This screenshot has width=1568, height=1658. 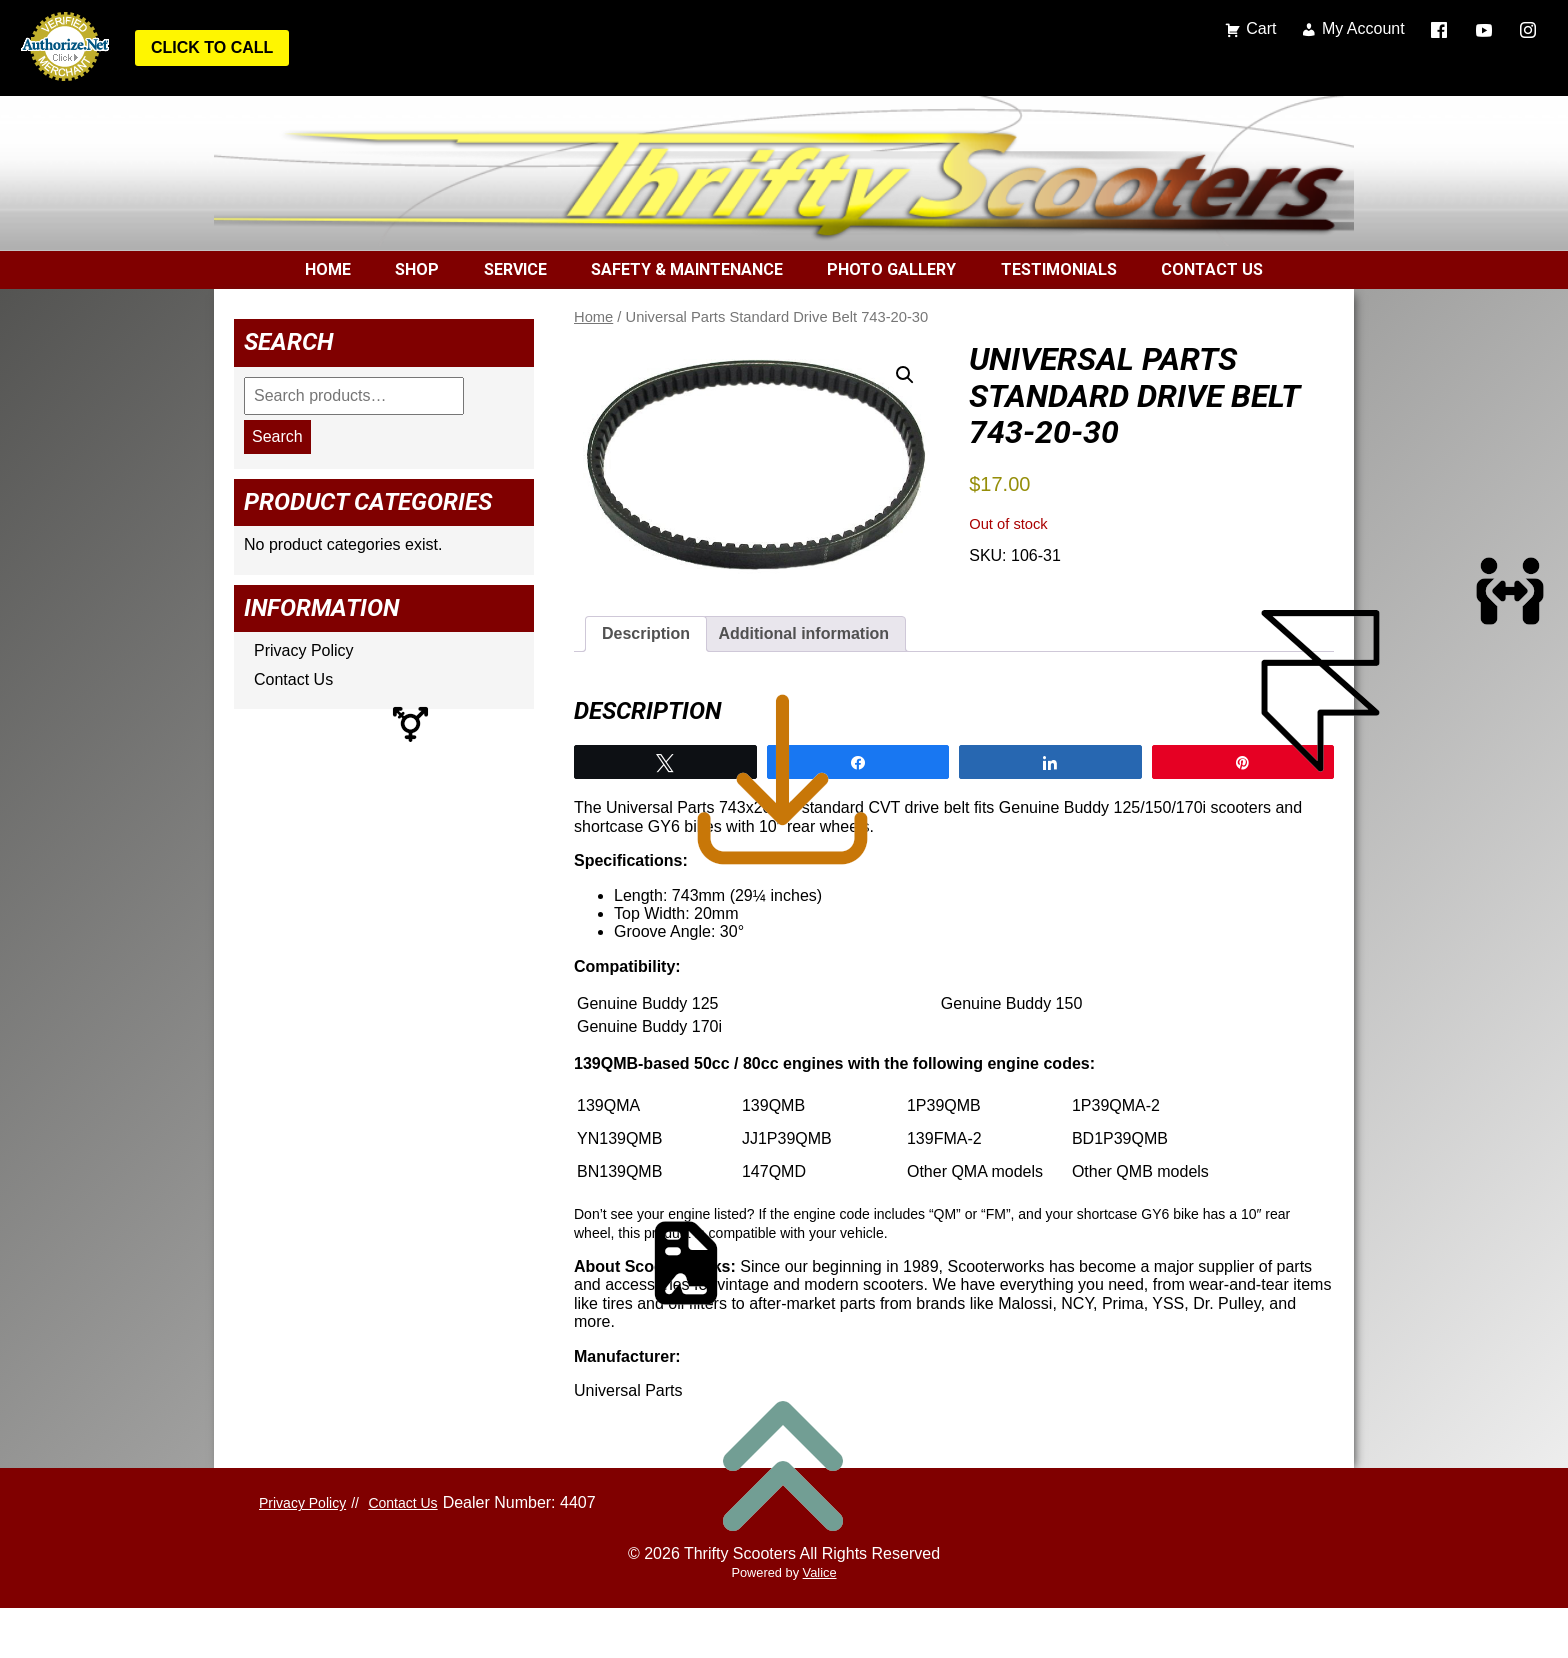 What do you see at coordinates (410, 724) in the screenshot?
I see `indicates transgender identity or gender diversity` at bounding box center [410, 724].